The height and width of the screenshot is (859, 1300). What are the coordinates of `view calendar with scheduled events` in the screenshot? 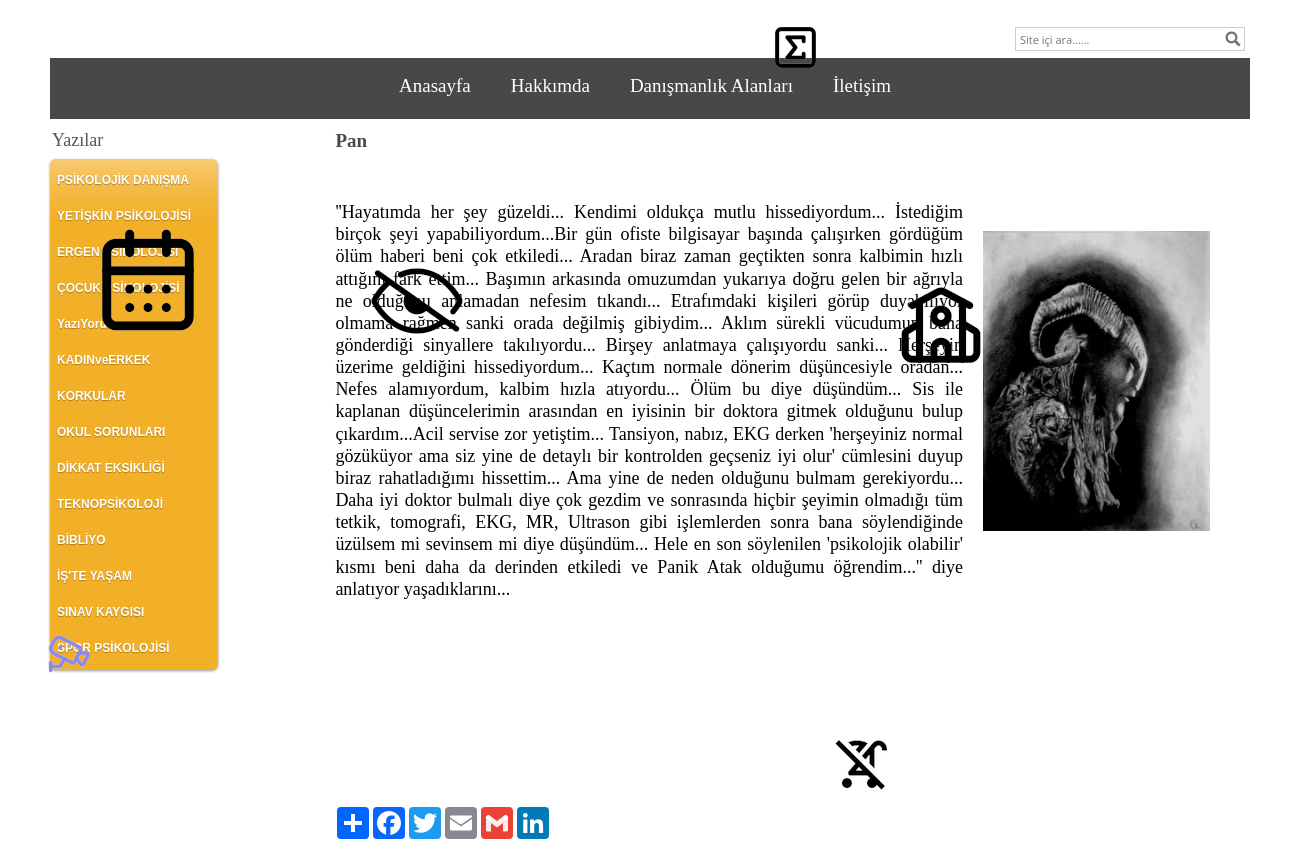 It's located at (148, 280).